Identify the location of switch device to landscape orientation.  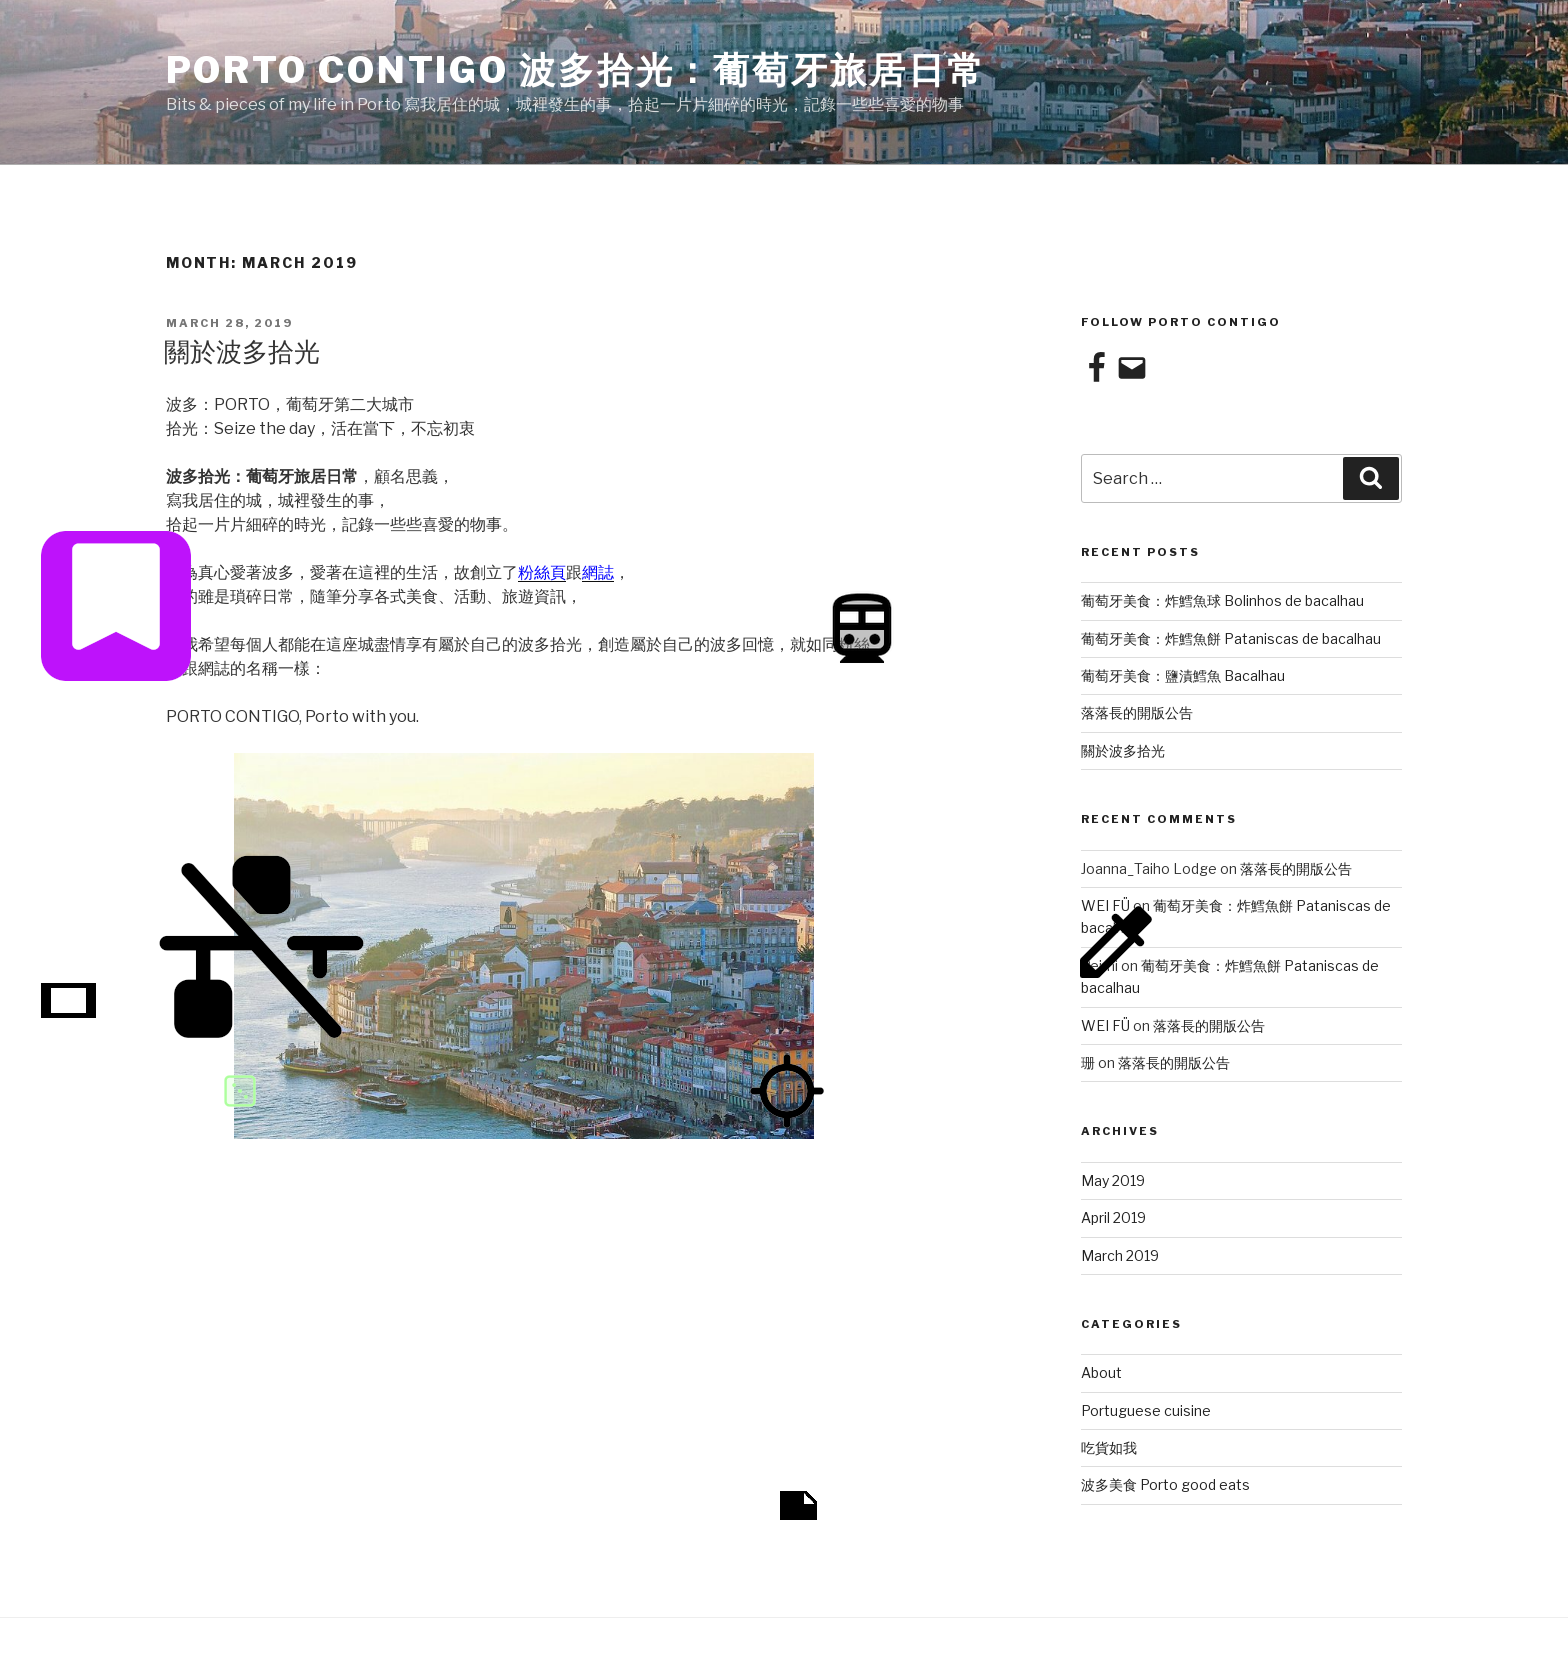
(68, 1000).